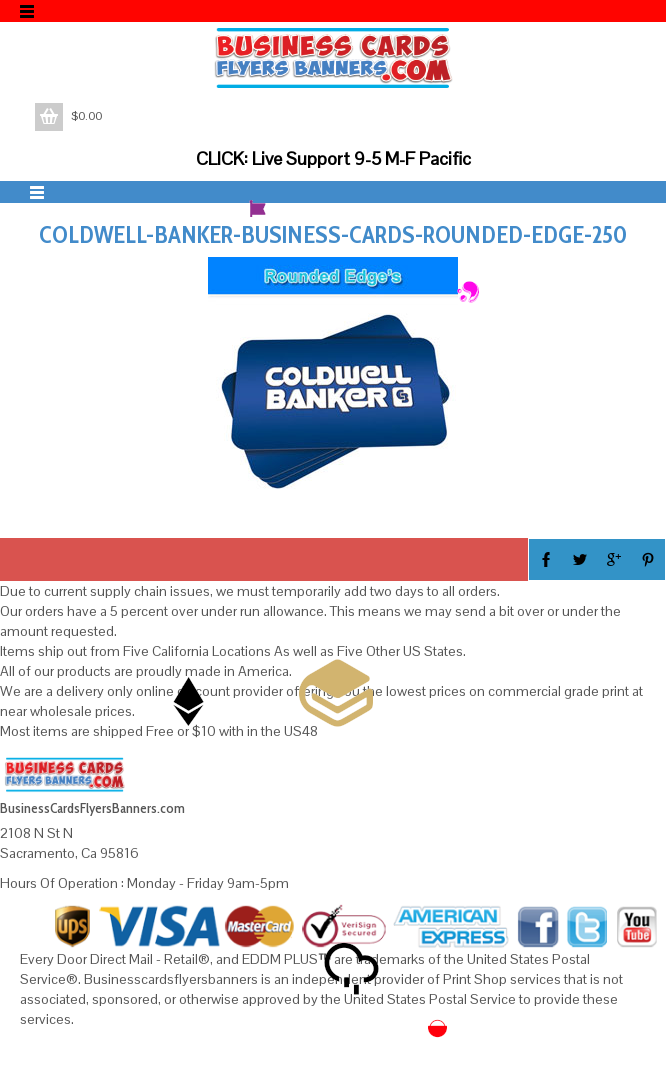  Describe the element at coordinates (188, 701) in the screenshot. I see `ethereum cryptocurrency logo` at that location.